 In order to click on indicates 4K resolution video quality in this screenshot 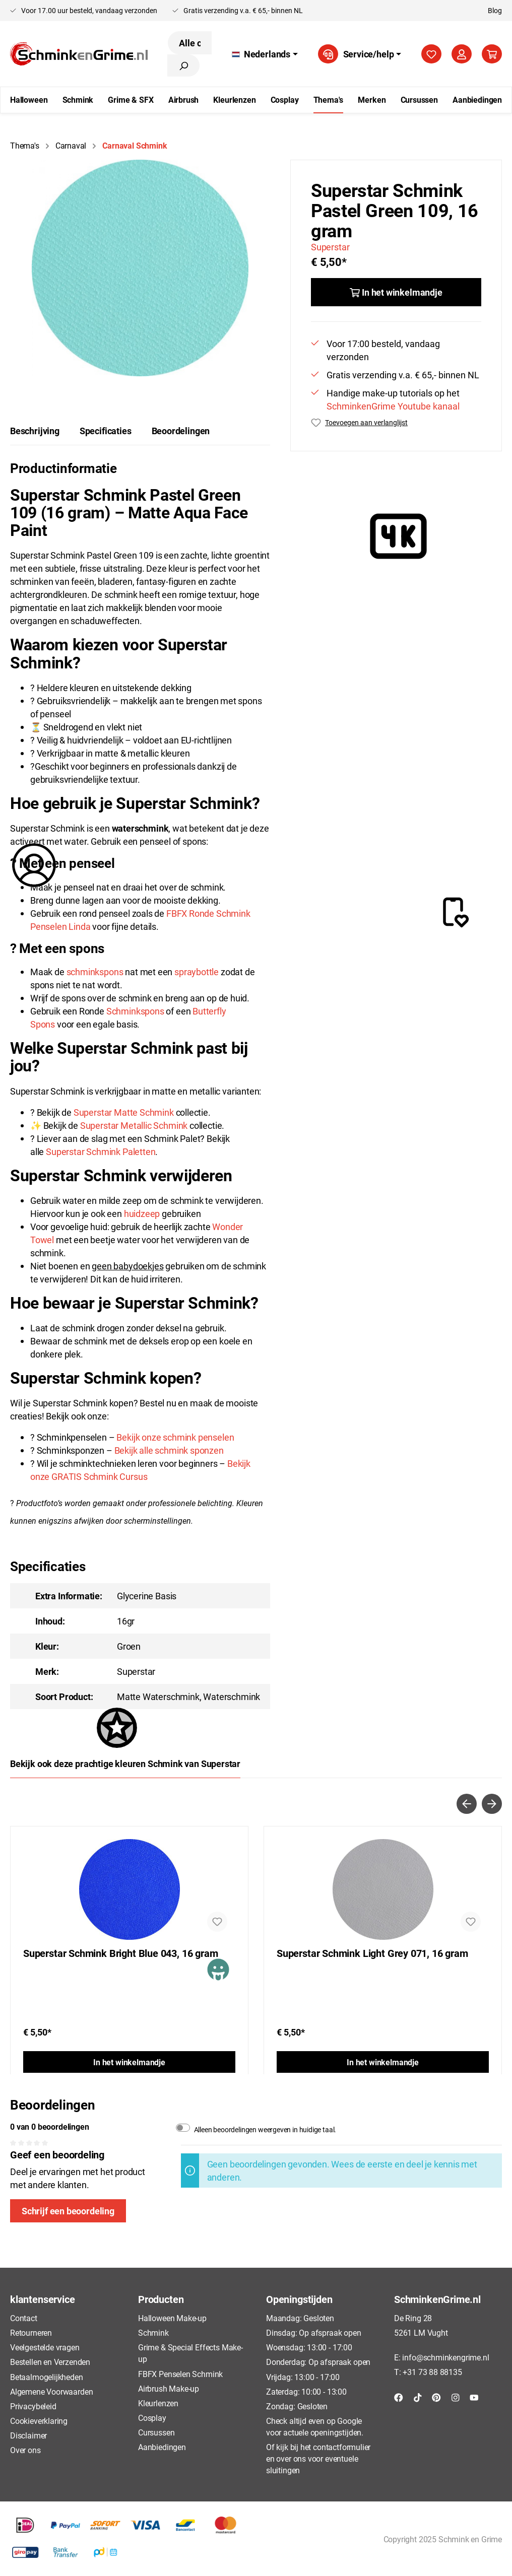, I will do `click(398, 536)`.